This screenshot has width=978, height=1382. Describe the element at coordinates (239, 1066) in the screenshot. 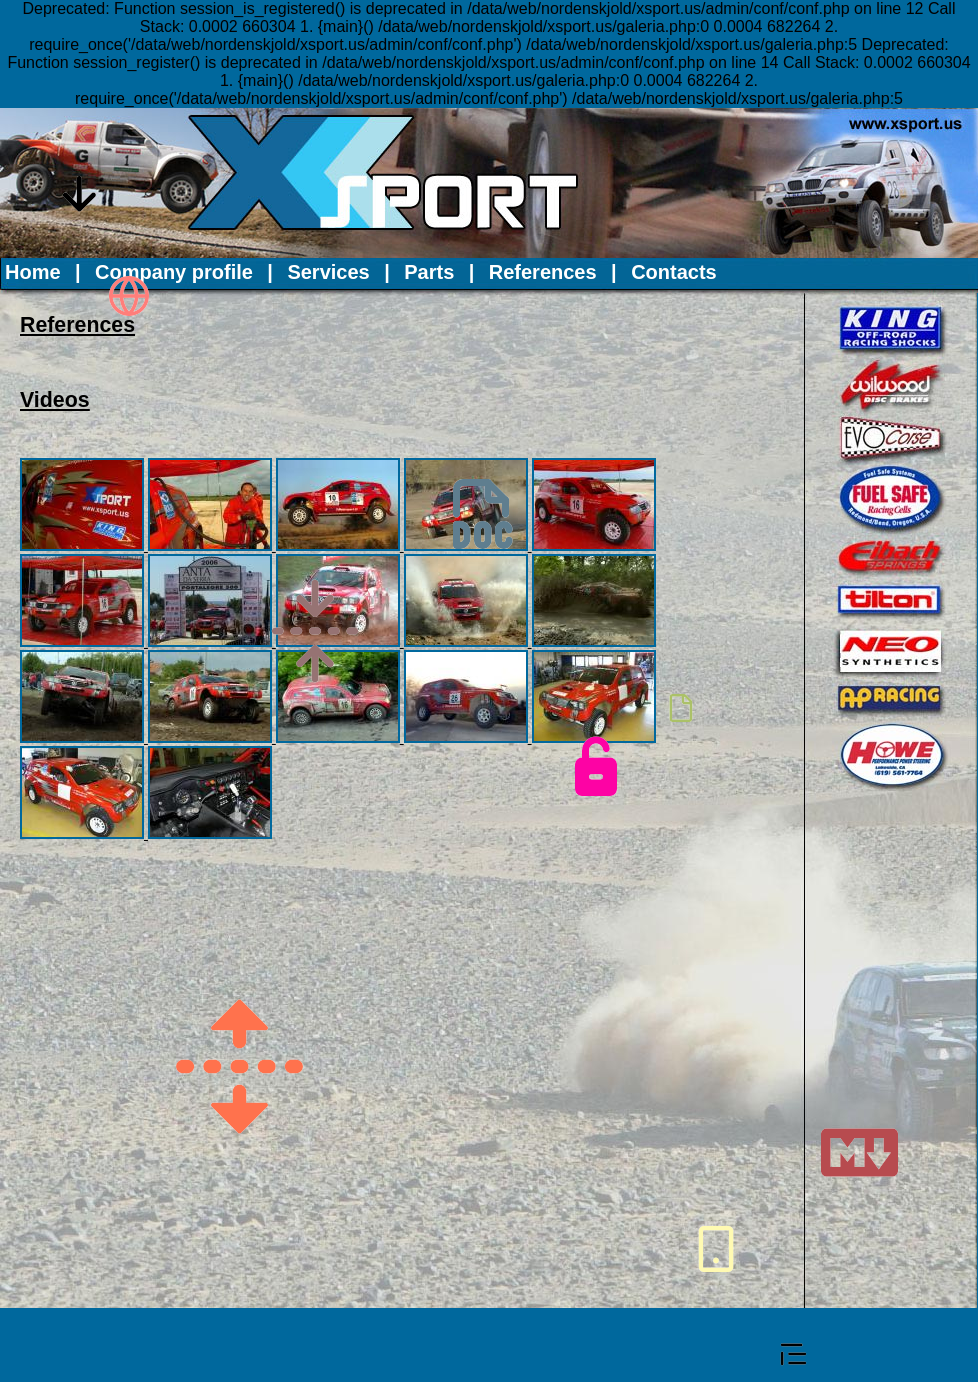

I see `expand collapsed content` at that location.